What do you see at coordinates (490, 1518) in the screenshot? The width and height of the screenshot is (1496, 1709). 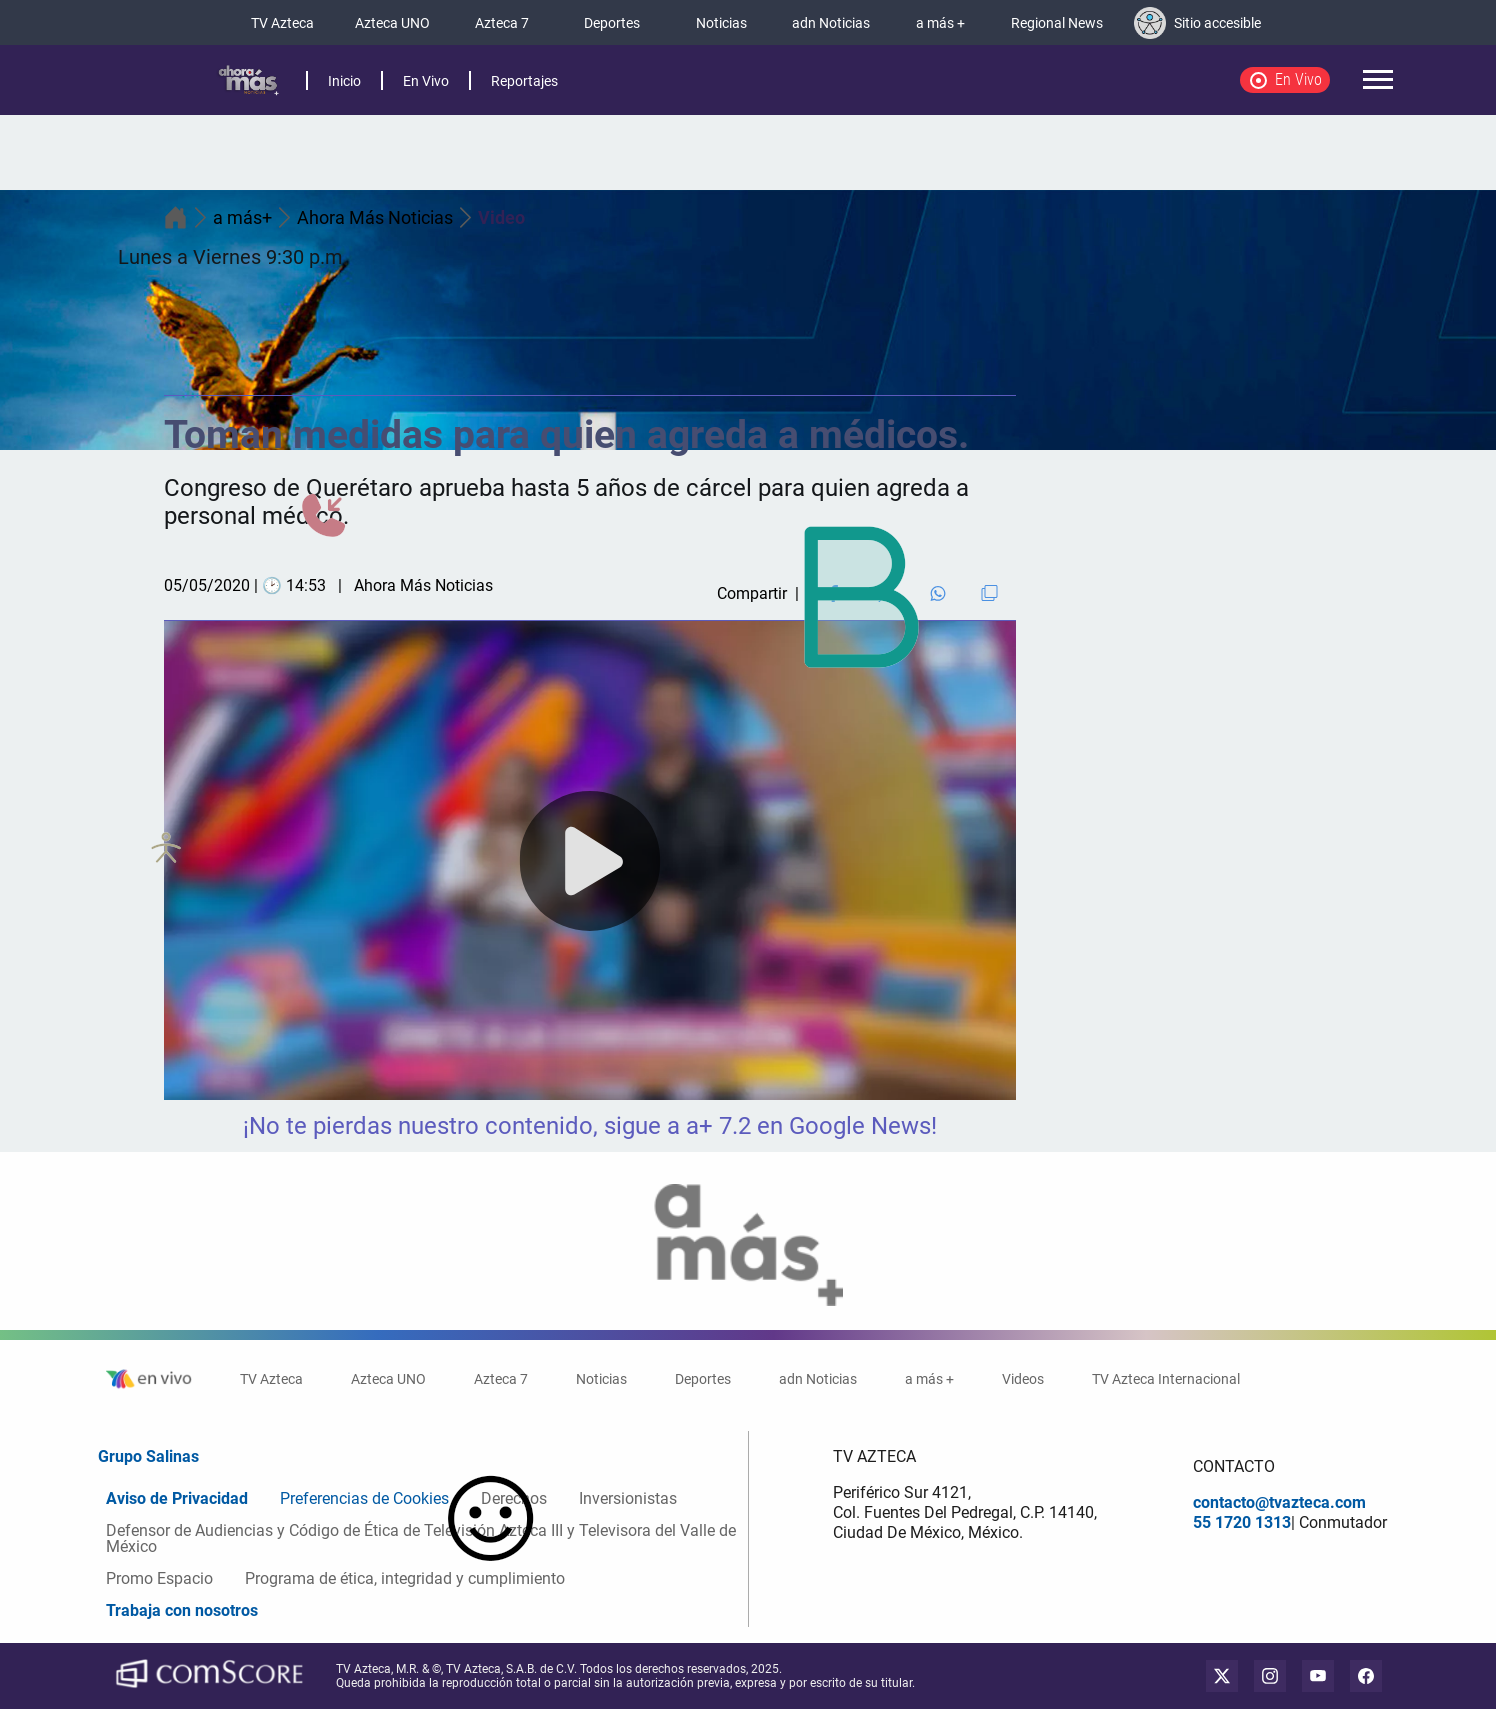 I see `insert an emoji or emoticon` at bounding box center [490, 1518].